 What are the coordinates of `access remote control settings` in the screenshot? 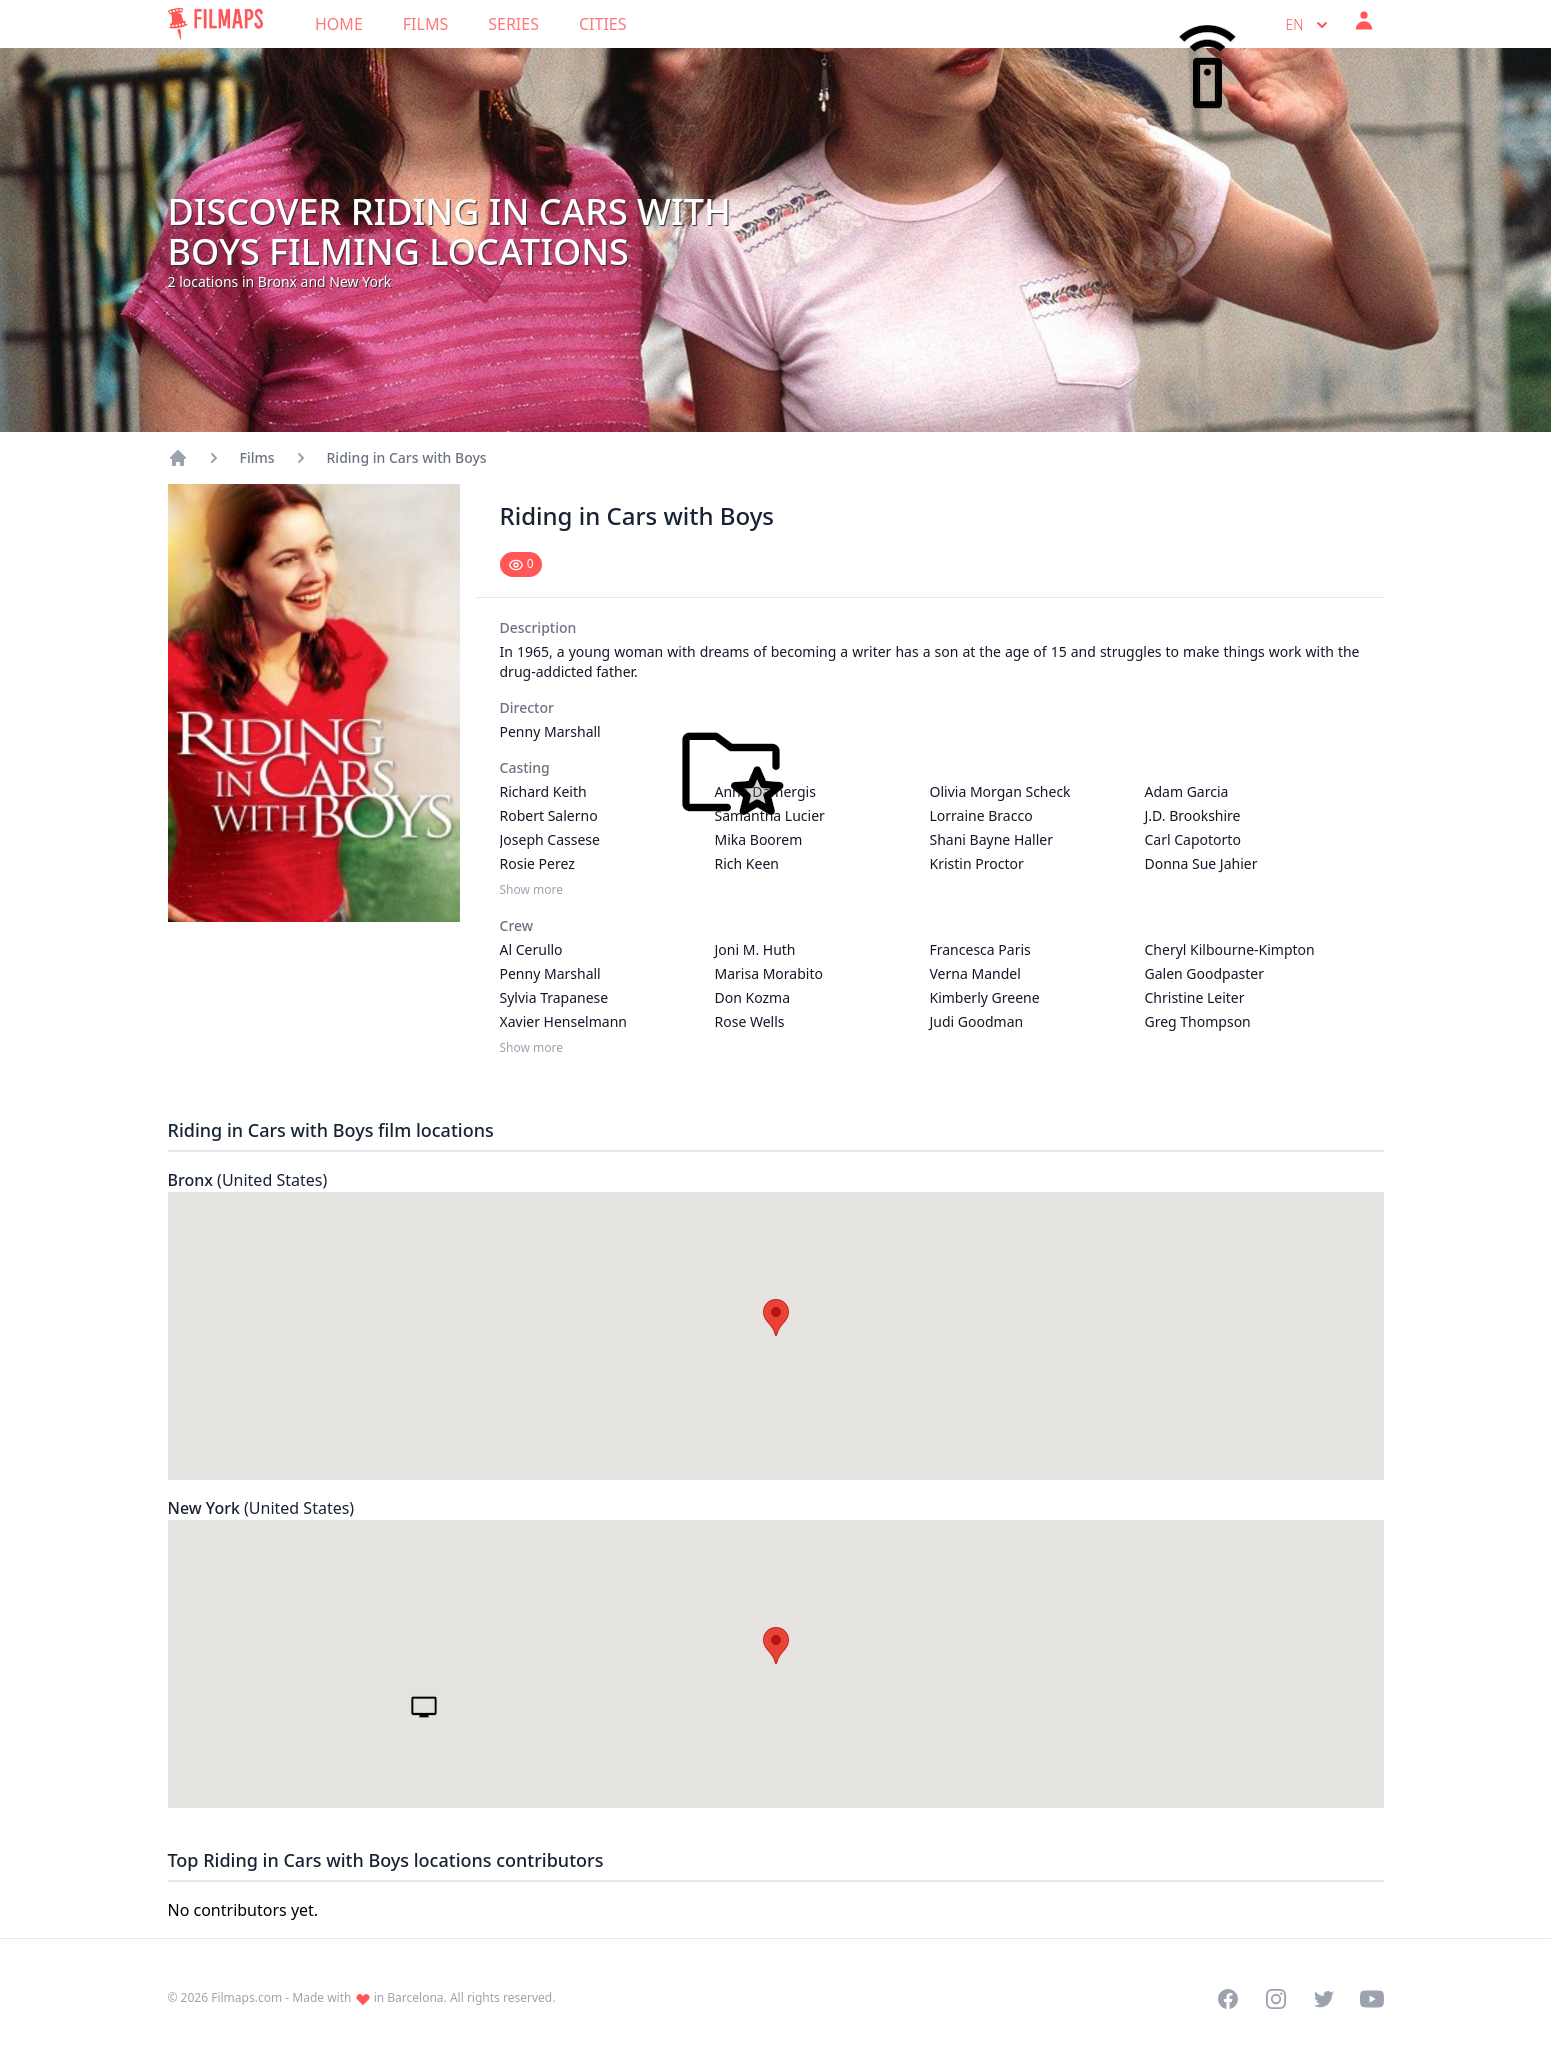 It's located at (1207, 68).